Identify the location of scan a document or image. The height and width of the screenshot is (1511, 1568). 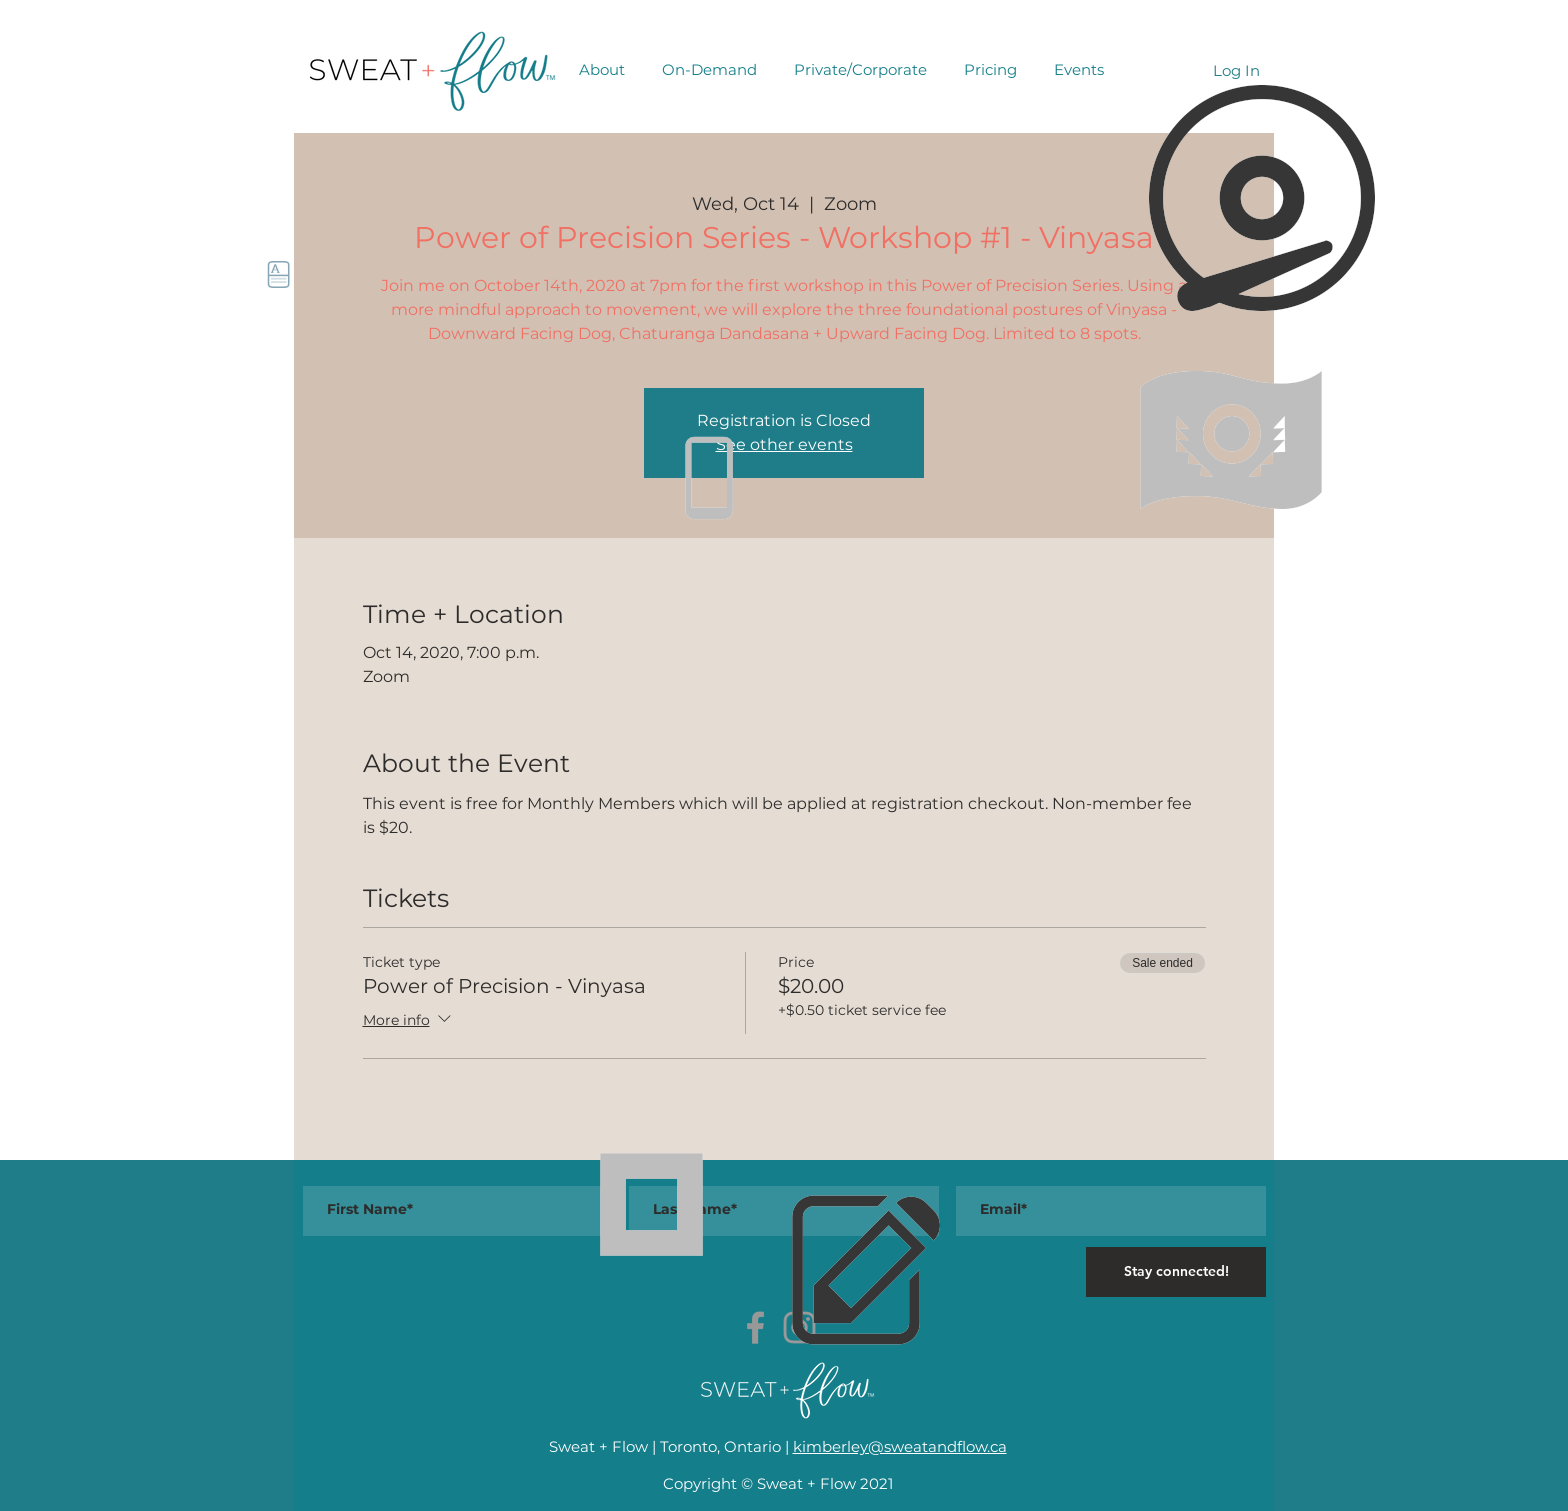
(279, 274).